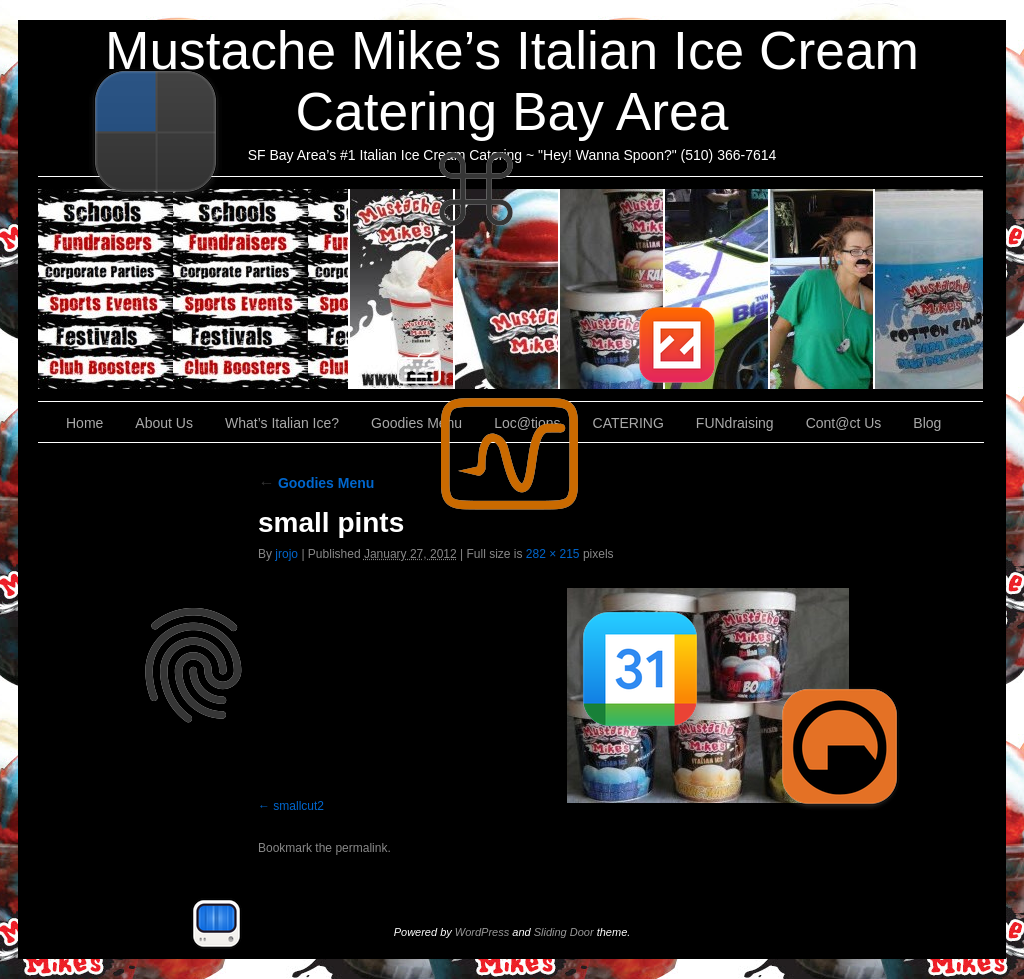 The image size is (1024, 979). What do you see at coordinates (197, 667) in the screenshot?
I see `authenticate with biometric fingerprint` at bounding box center [197, 667].